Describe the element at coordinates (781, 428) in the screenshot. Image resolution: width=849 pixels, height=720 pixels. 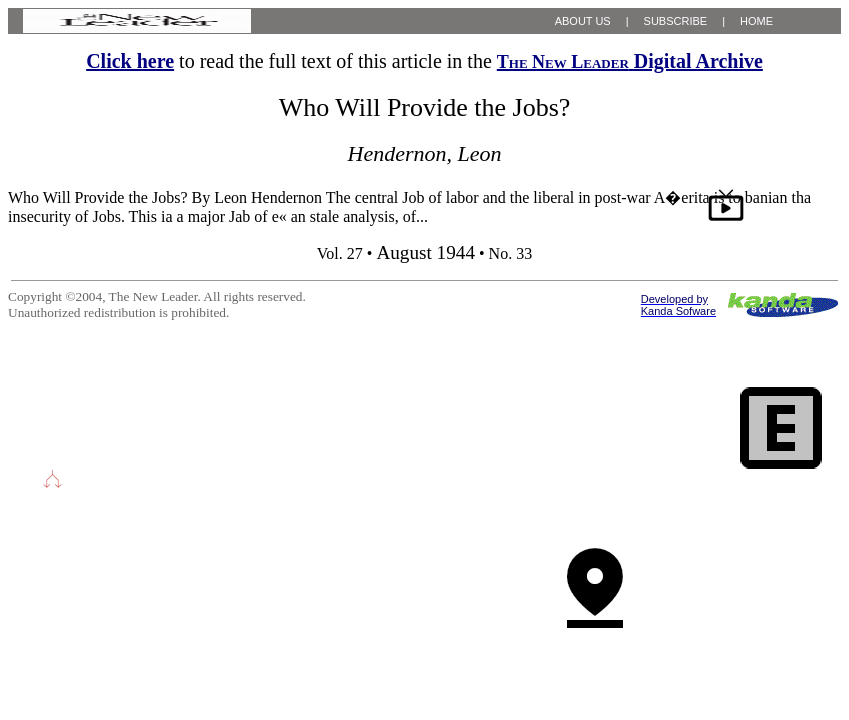
I see `indicates explicit content warning` at that location.